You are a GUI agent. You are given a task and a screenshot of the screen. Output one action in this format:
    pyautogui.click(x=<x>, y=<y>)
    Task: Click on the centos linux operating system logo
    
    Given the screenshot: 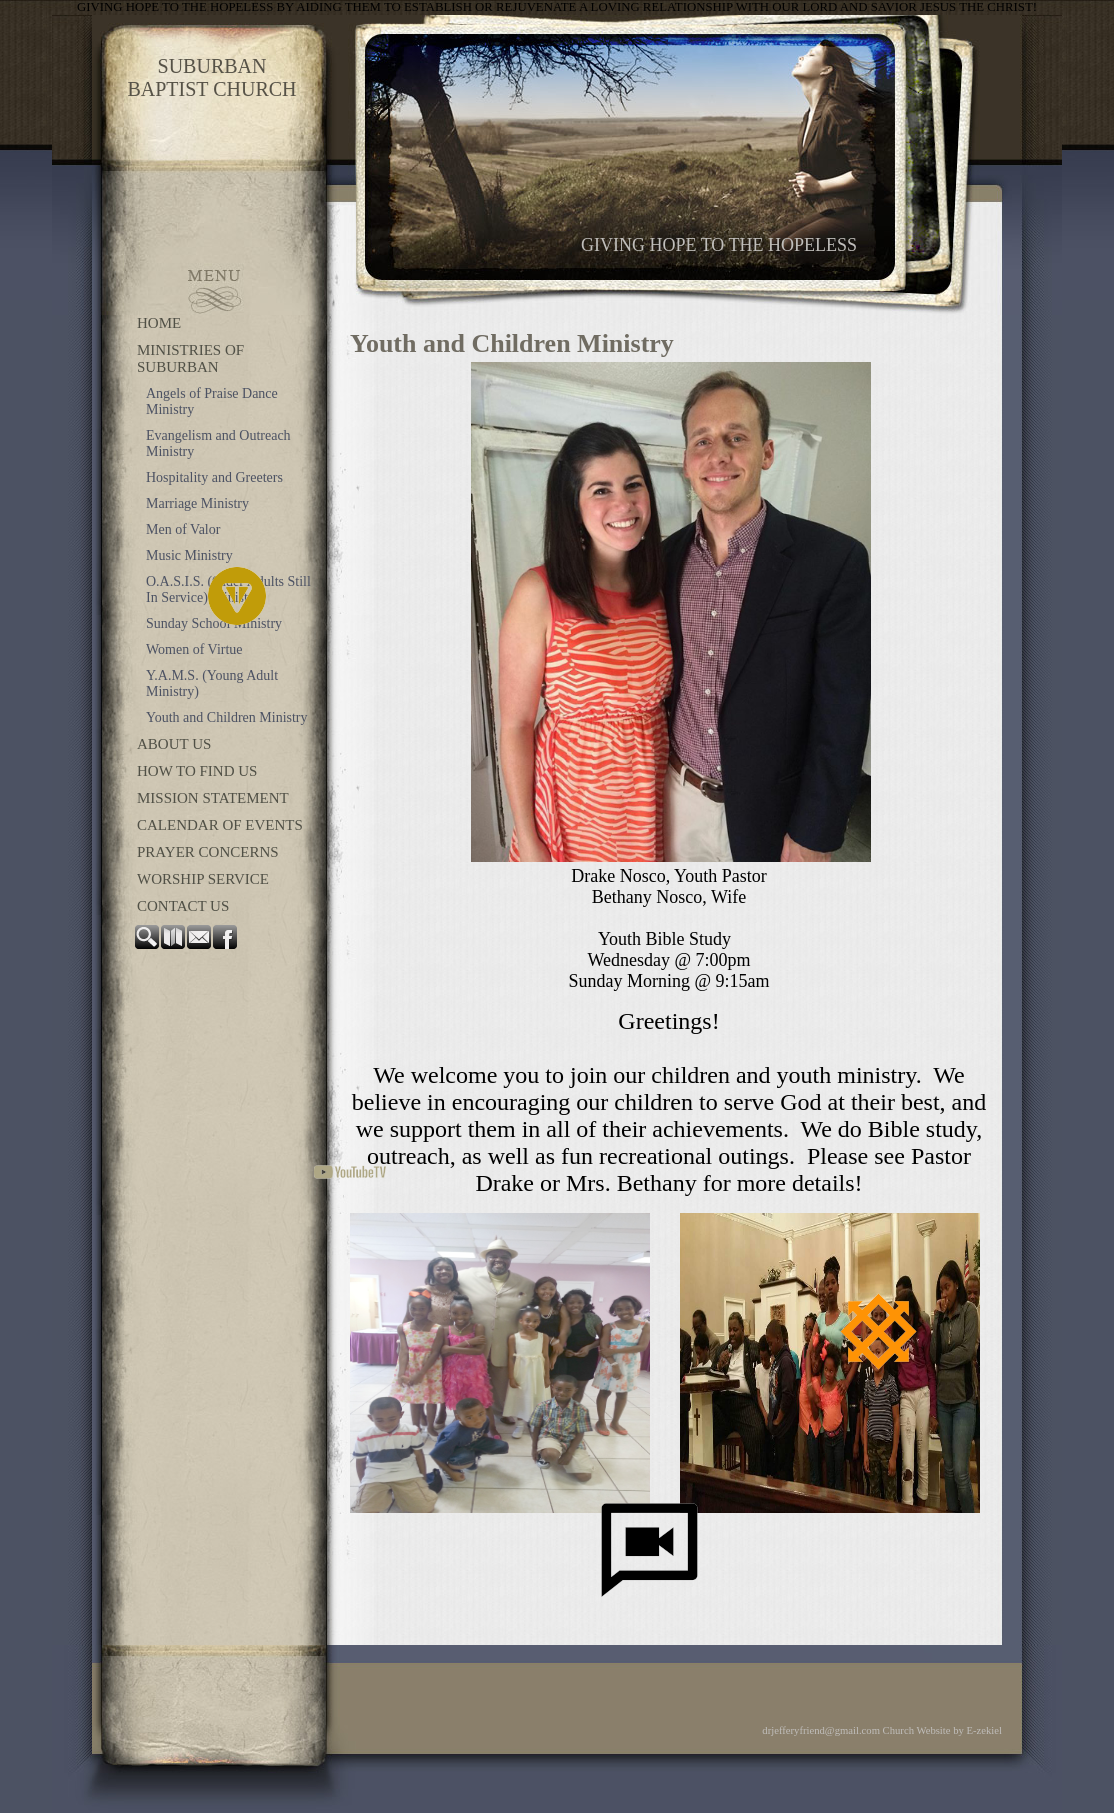 What is the action you would take?
    pyautogui.click(x=878, y=1331)
    